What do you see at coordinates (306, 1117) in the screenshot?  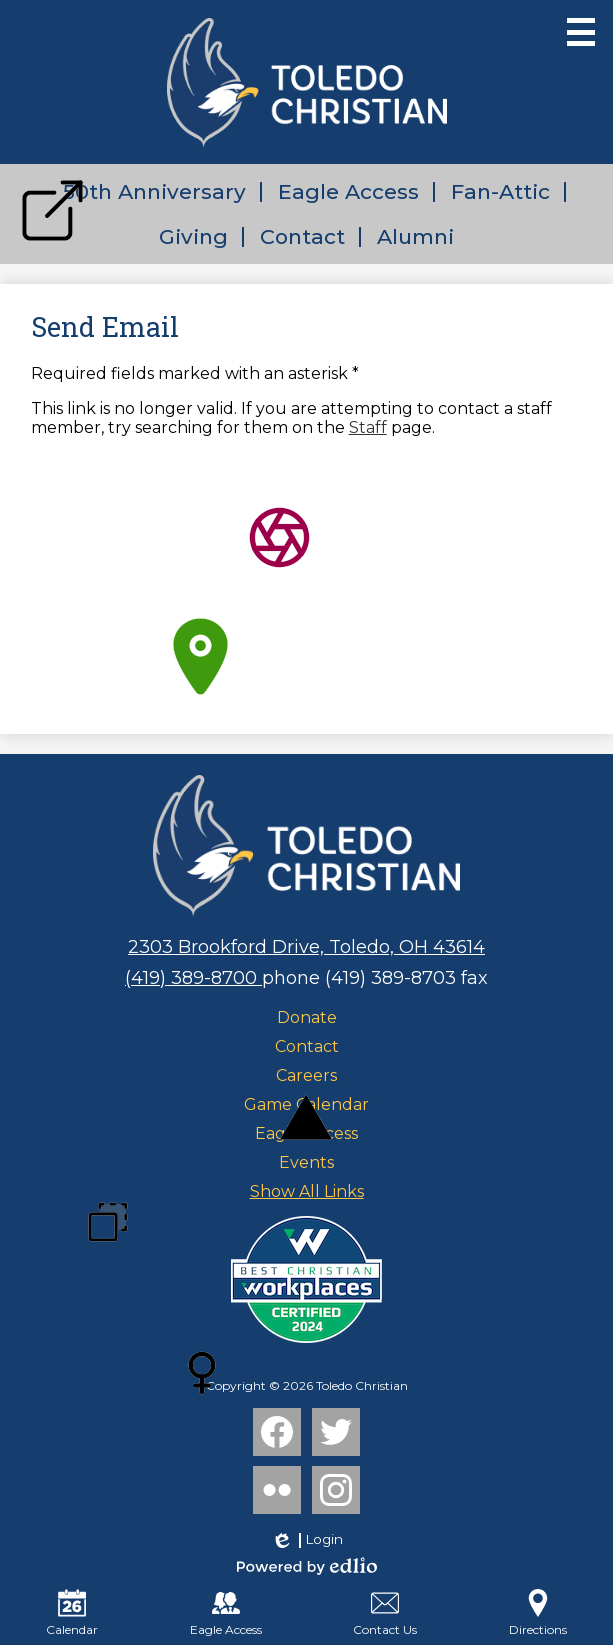 I see `vercel platform logo` at bounding box center [306, 1117].